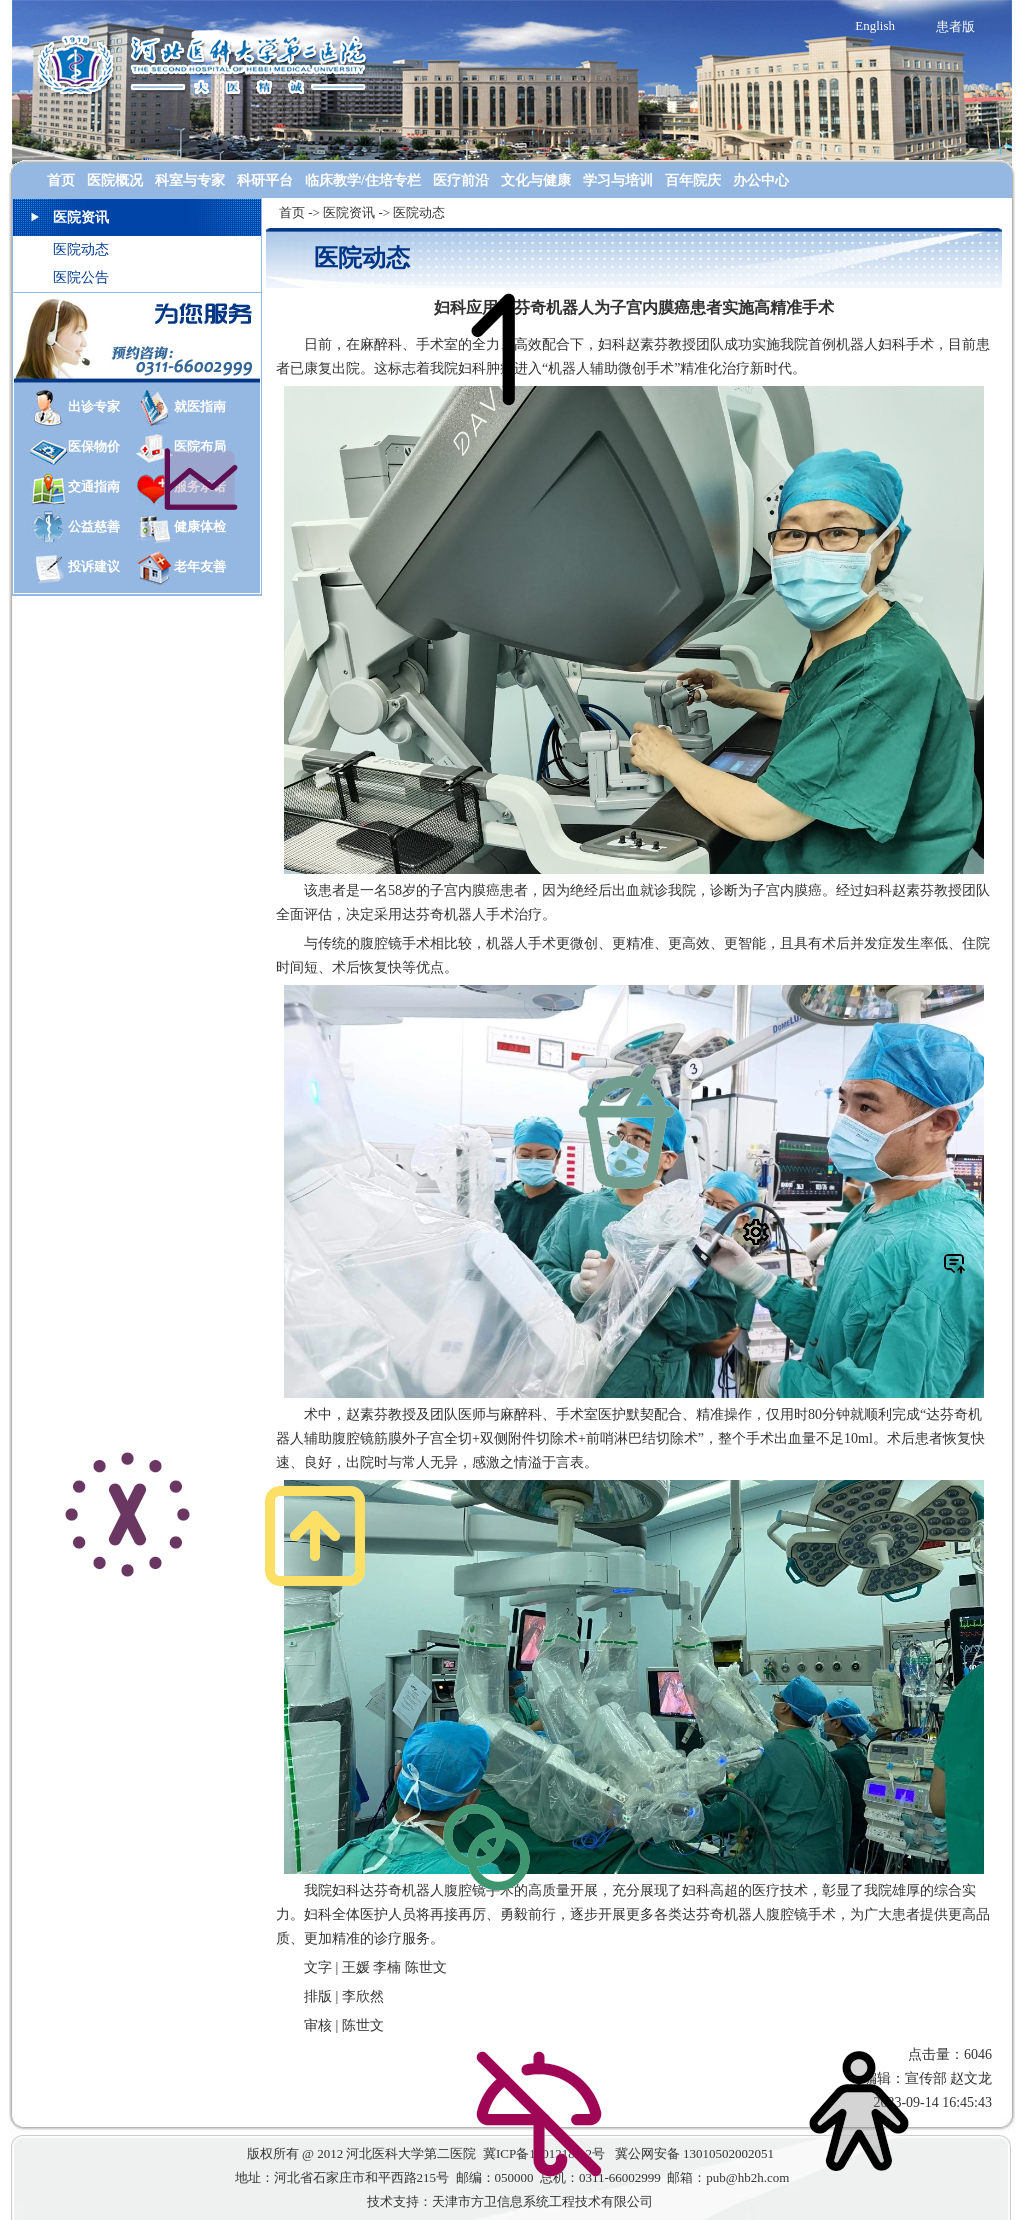 This screenshot has width=1024, height=2220. I want to click on send or upload a message, so click(954, 1263).